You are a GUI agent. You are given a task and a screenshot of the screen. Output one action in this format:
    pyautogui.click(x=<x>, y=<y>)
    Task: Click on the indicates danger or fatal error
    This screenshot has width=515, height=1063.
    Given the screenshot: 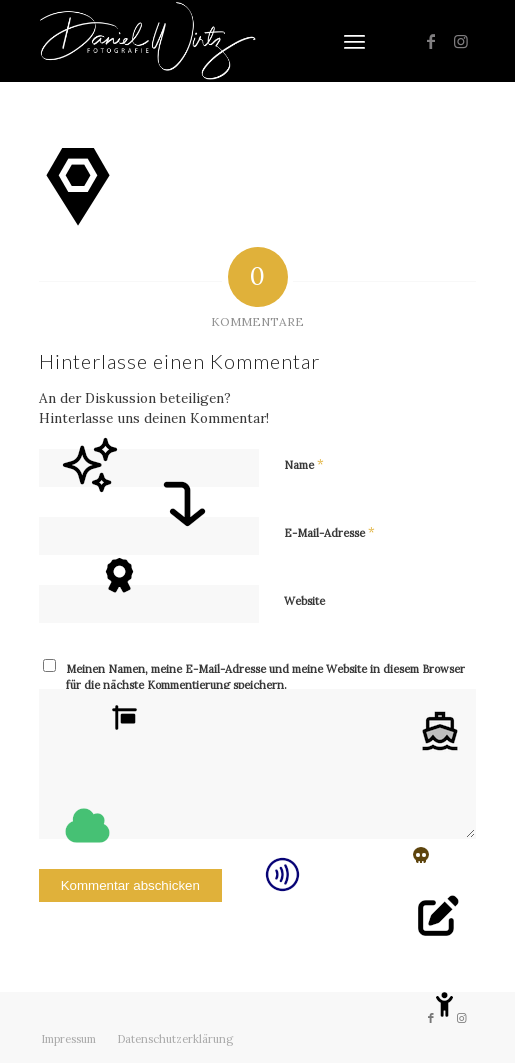 What is the action you would take?
    pyautogui.click(x=421, y=855)
    